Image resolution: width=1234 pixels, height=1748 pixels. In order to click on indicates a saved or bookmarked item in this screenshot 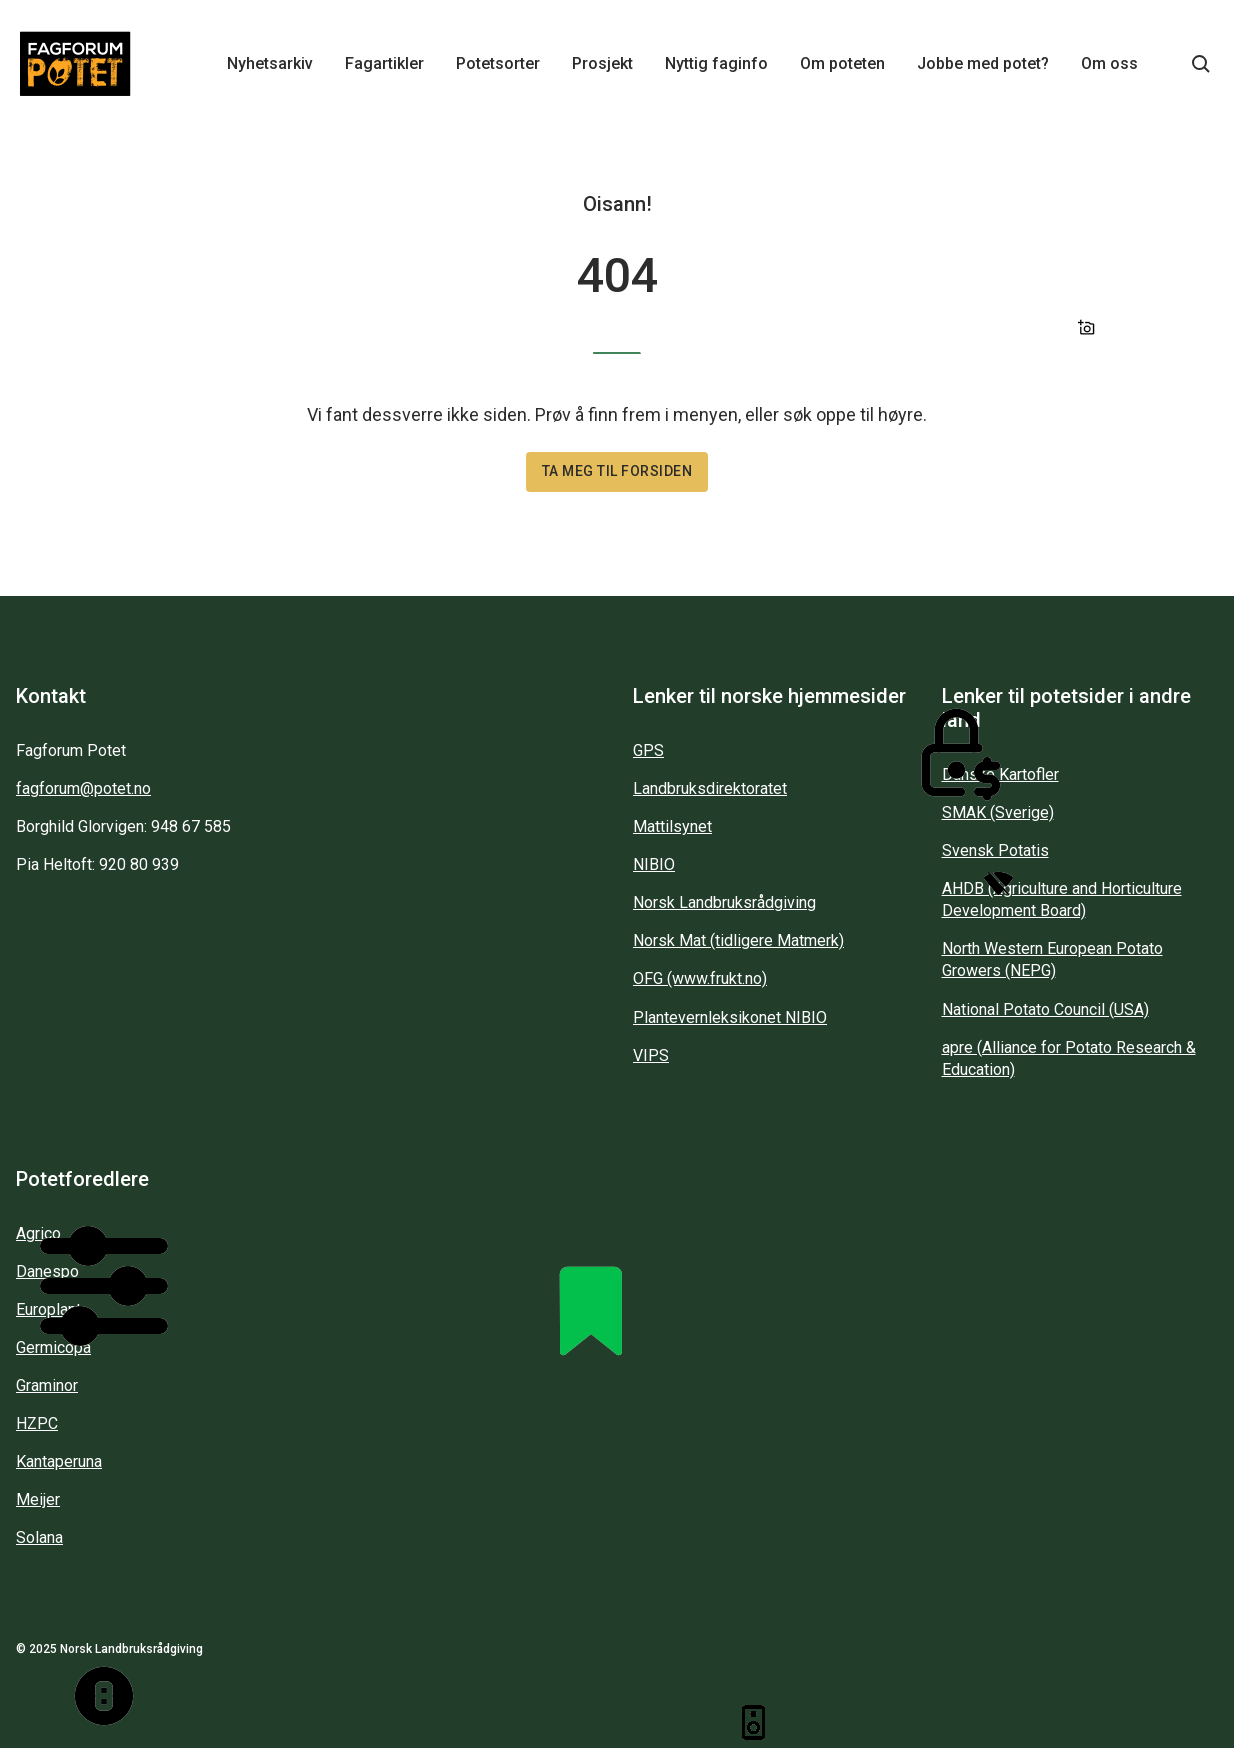, I will do `click(591, 1311)`.